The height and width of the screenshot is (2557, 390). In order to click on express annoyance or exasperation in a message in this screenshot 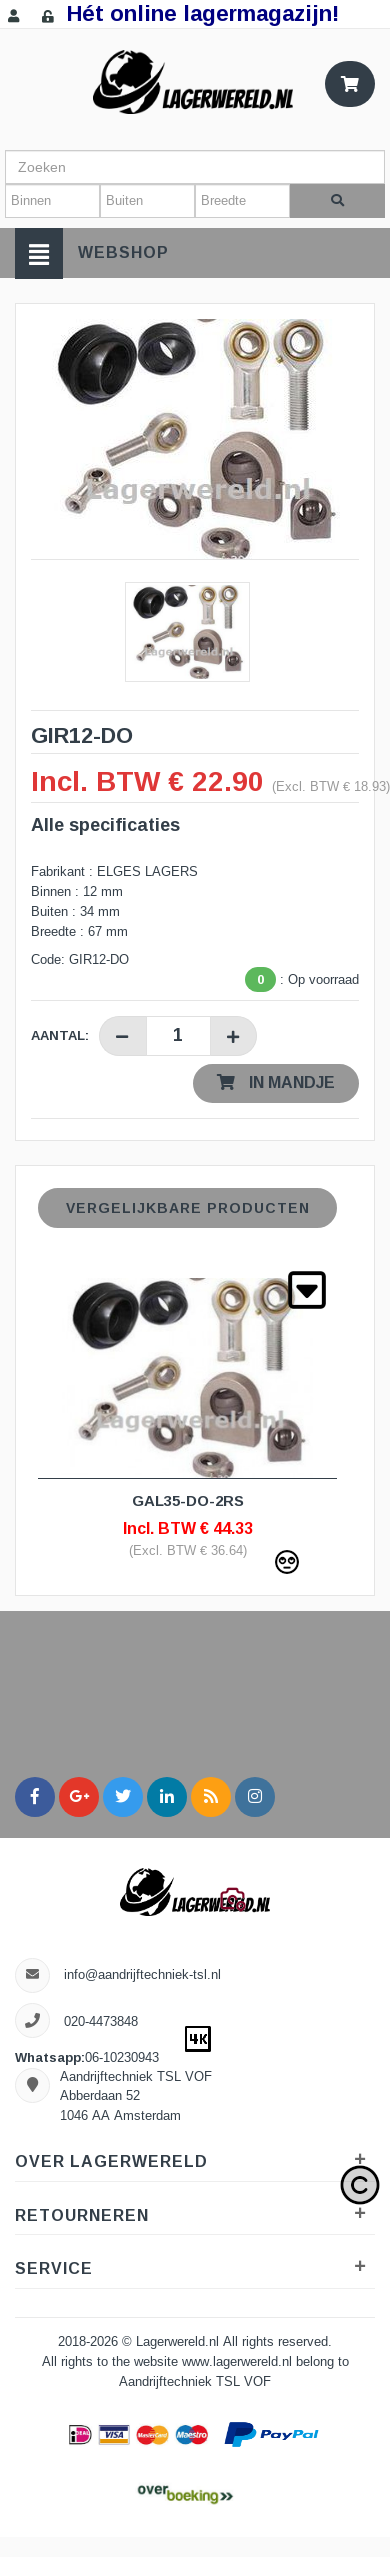, I will do `click(287, 1562)`.